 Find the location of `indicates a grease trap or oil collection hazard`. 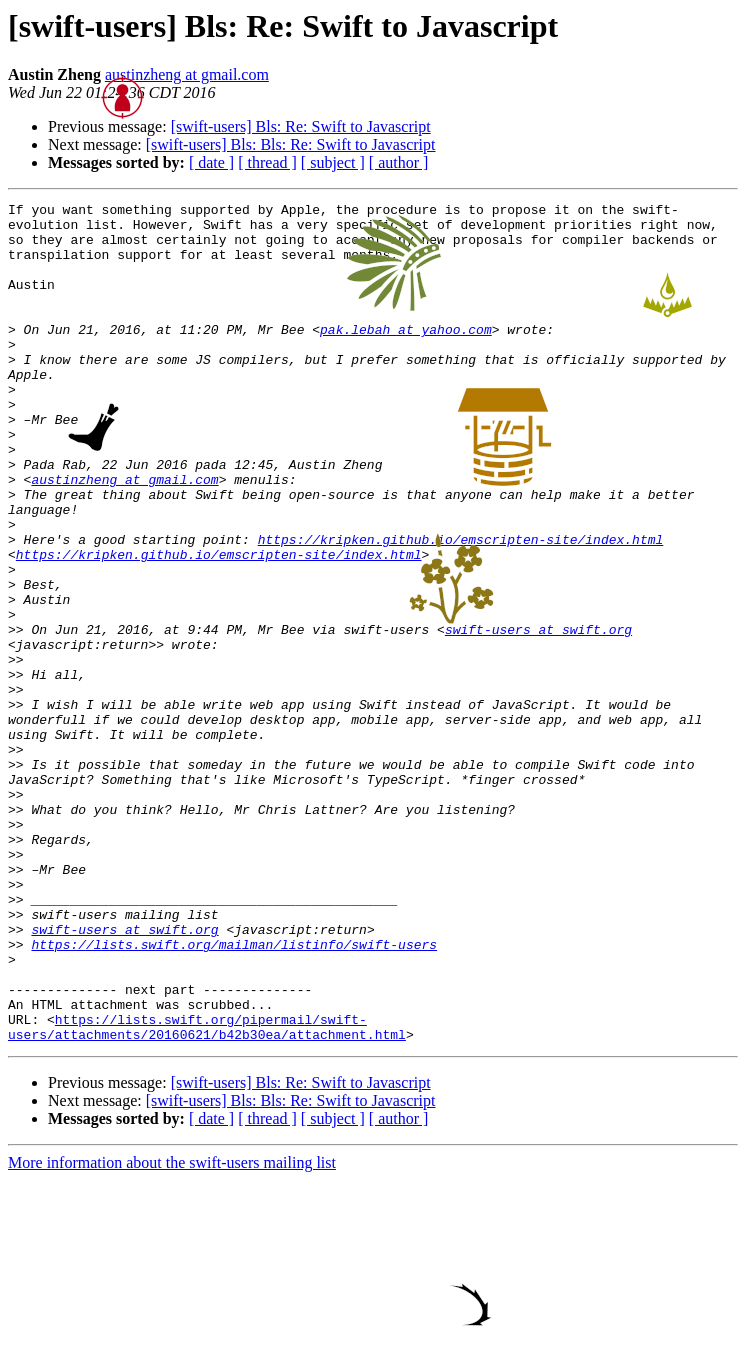

indicates a grease trap or oil collection hazard is located at coordinates (667, 296).